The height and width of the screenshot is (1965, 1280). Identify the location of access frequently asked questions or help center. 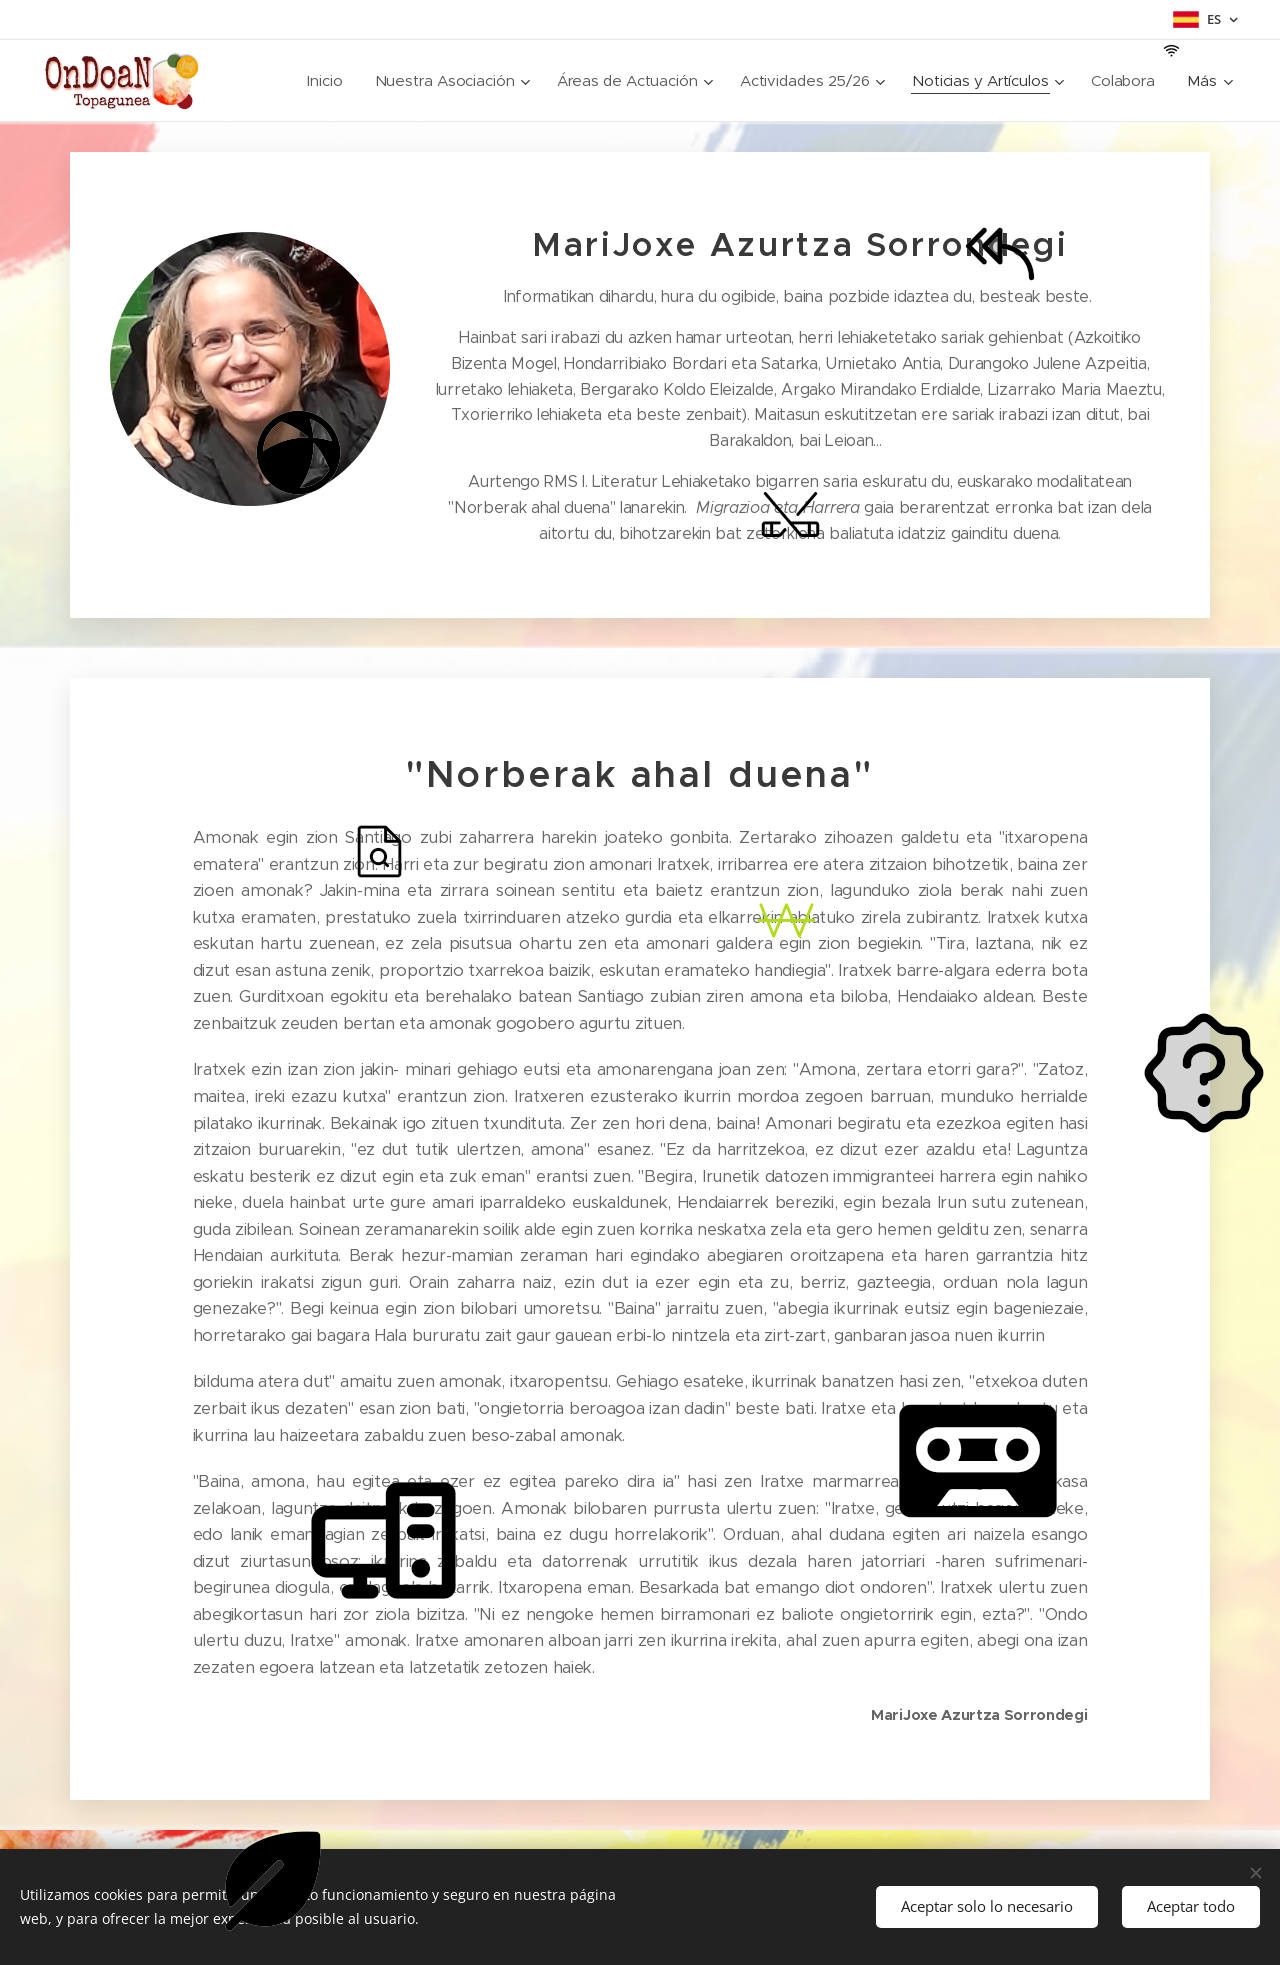
(1204, 1073).